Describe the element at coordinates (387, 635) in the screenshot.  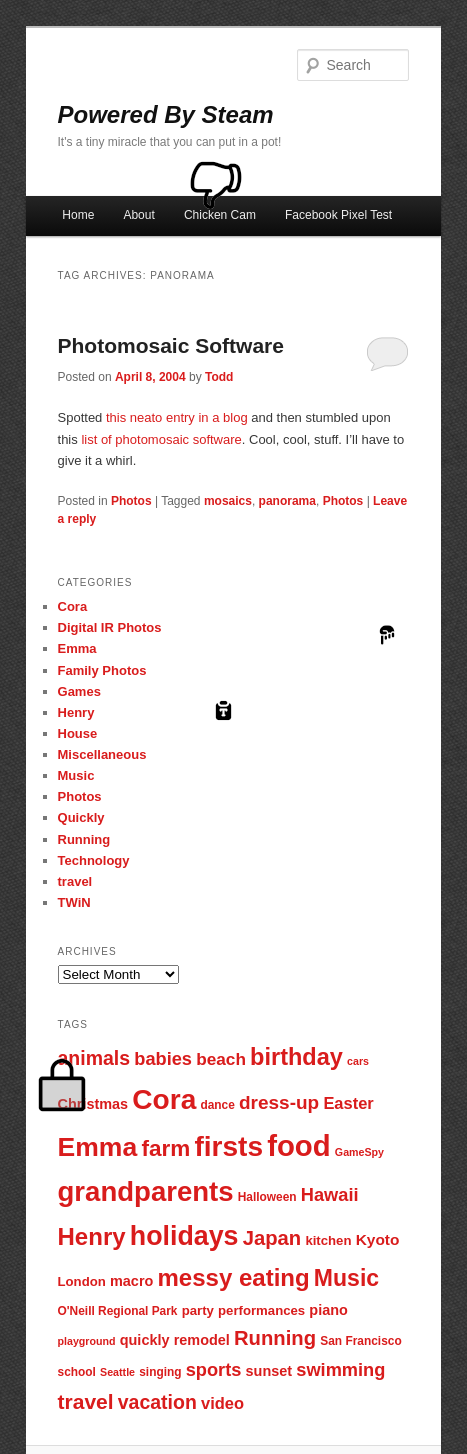
I see `scroll down or view content below` at that location.